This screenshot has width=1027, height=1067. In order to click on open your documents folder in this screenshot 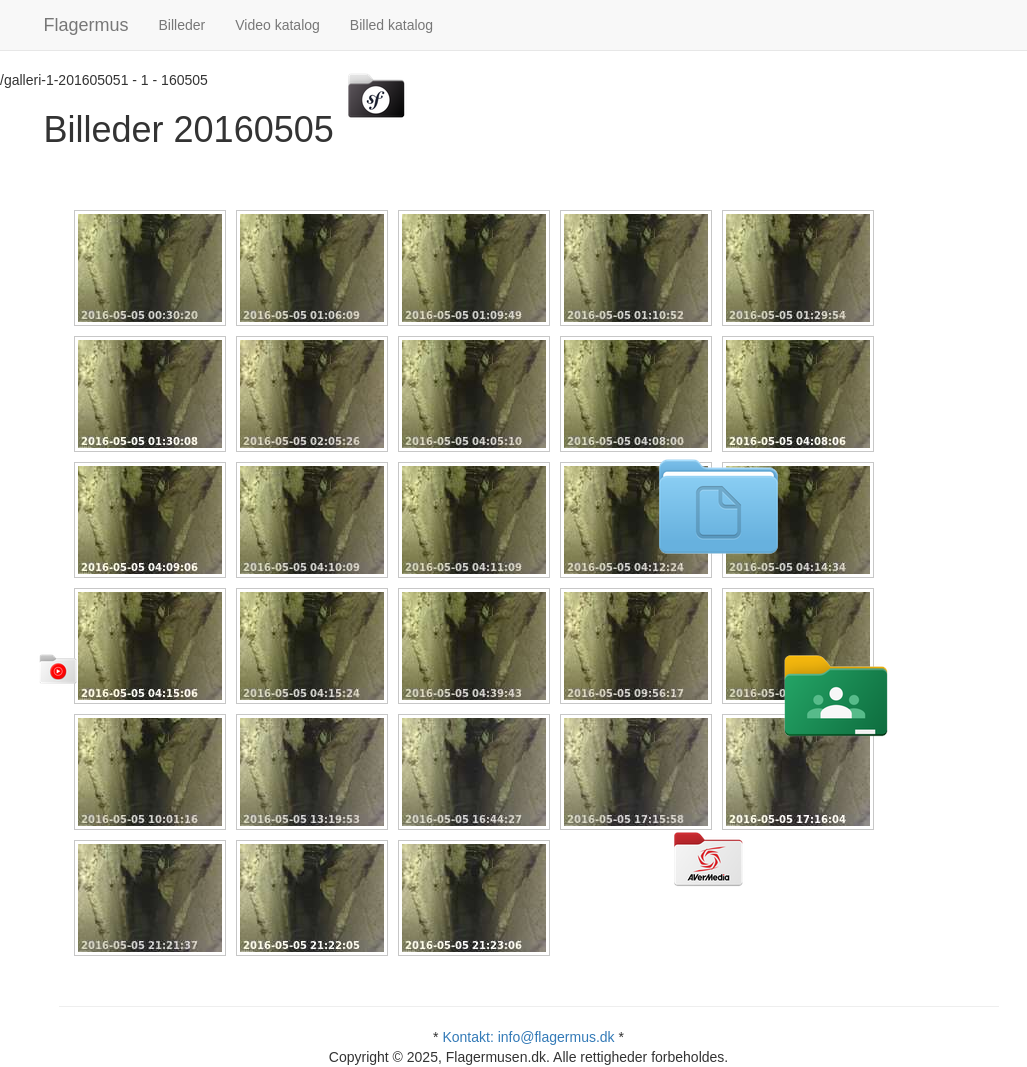, I will do `click(718, 506)`.